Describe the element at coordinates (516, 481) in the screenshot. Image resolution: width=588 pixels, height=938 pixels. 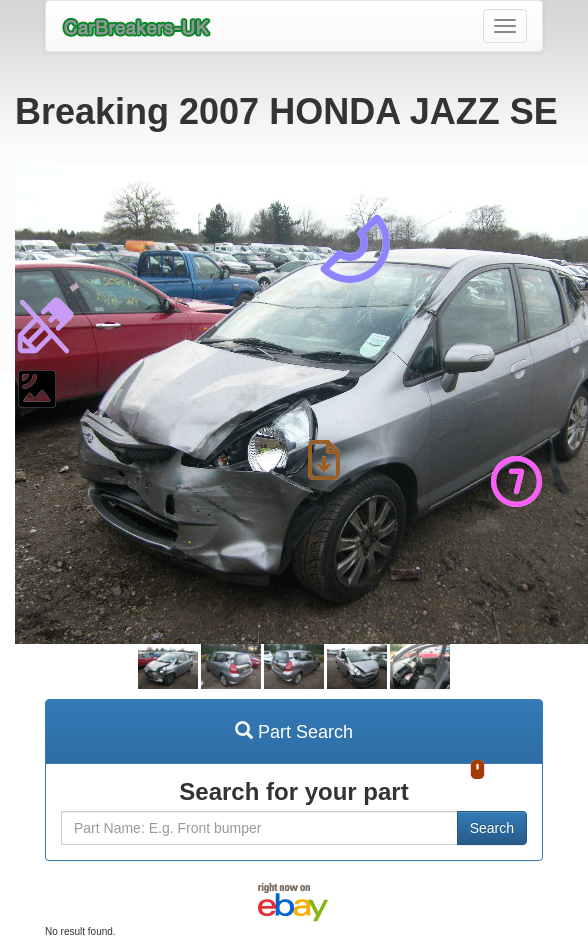
I see `indicates step 7 in a multi-step process` at that location.